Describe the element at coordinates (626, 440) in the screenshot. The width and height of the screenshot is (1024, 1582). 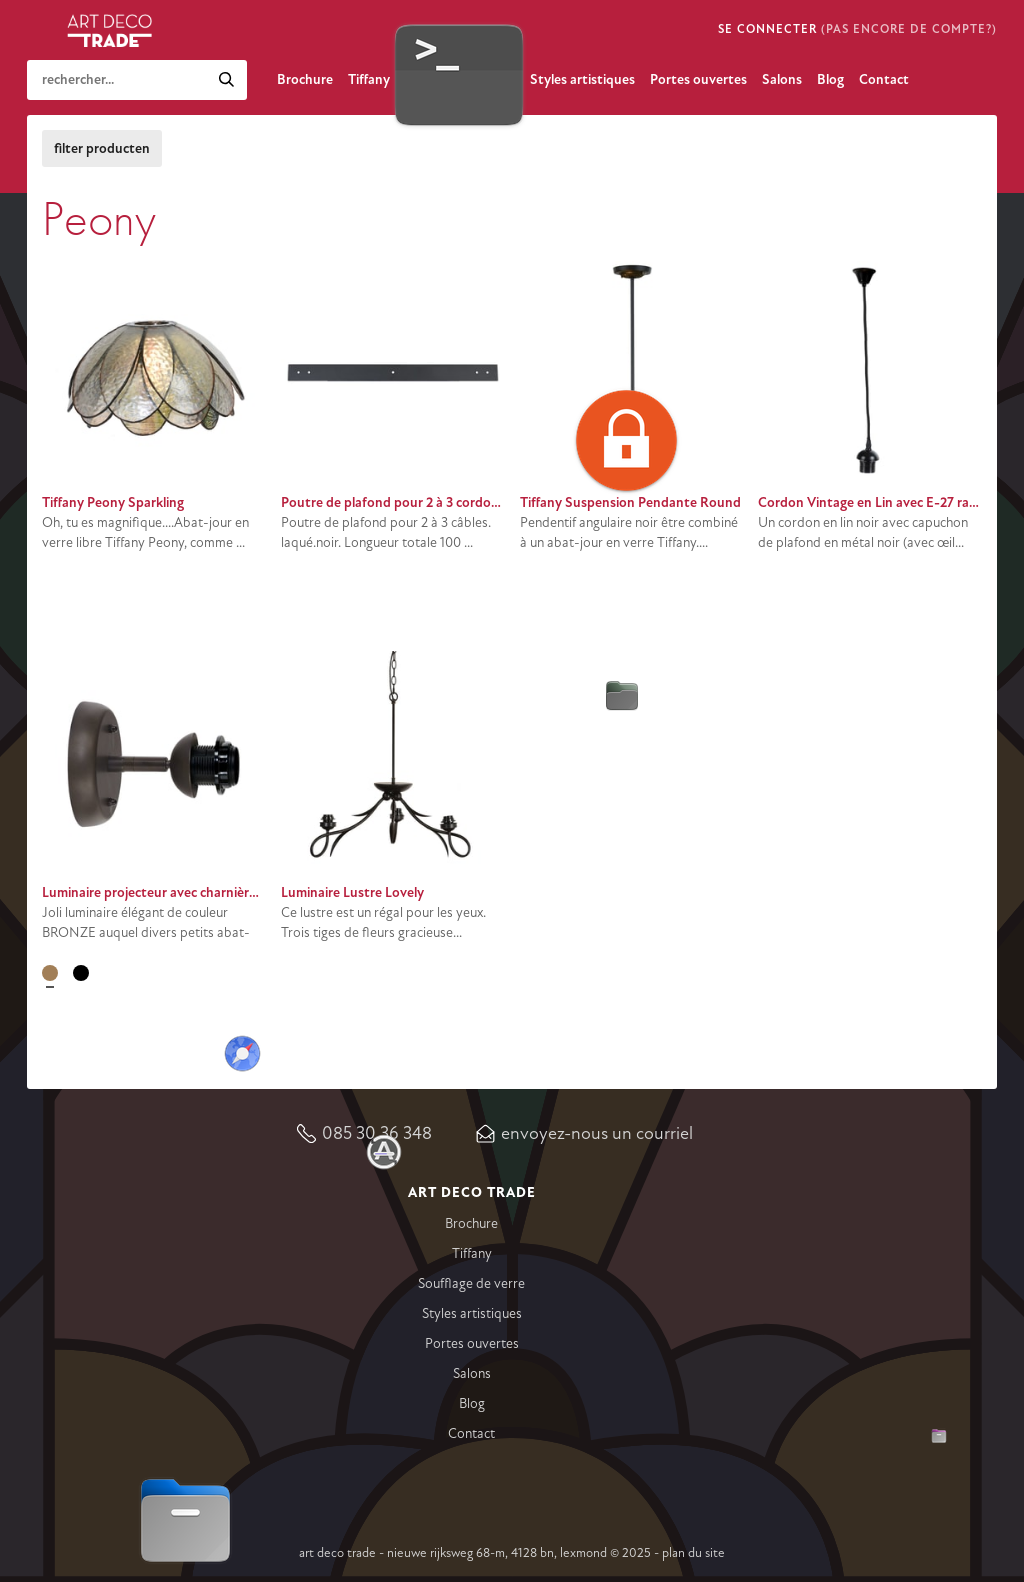
I see `lock screen brightness at current level` at that location.